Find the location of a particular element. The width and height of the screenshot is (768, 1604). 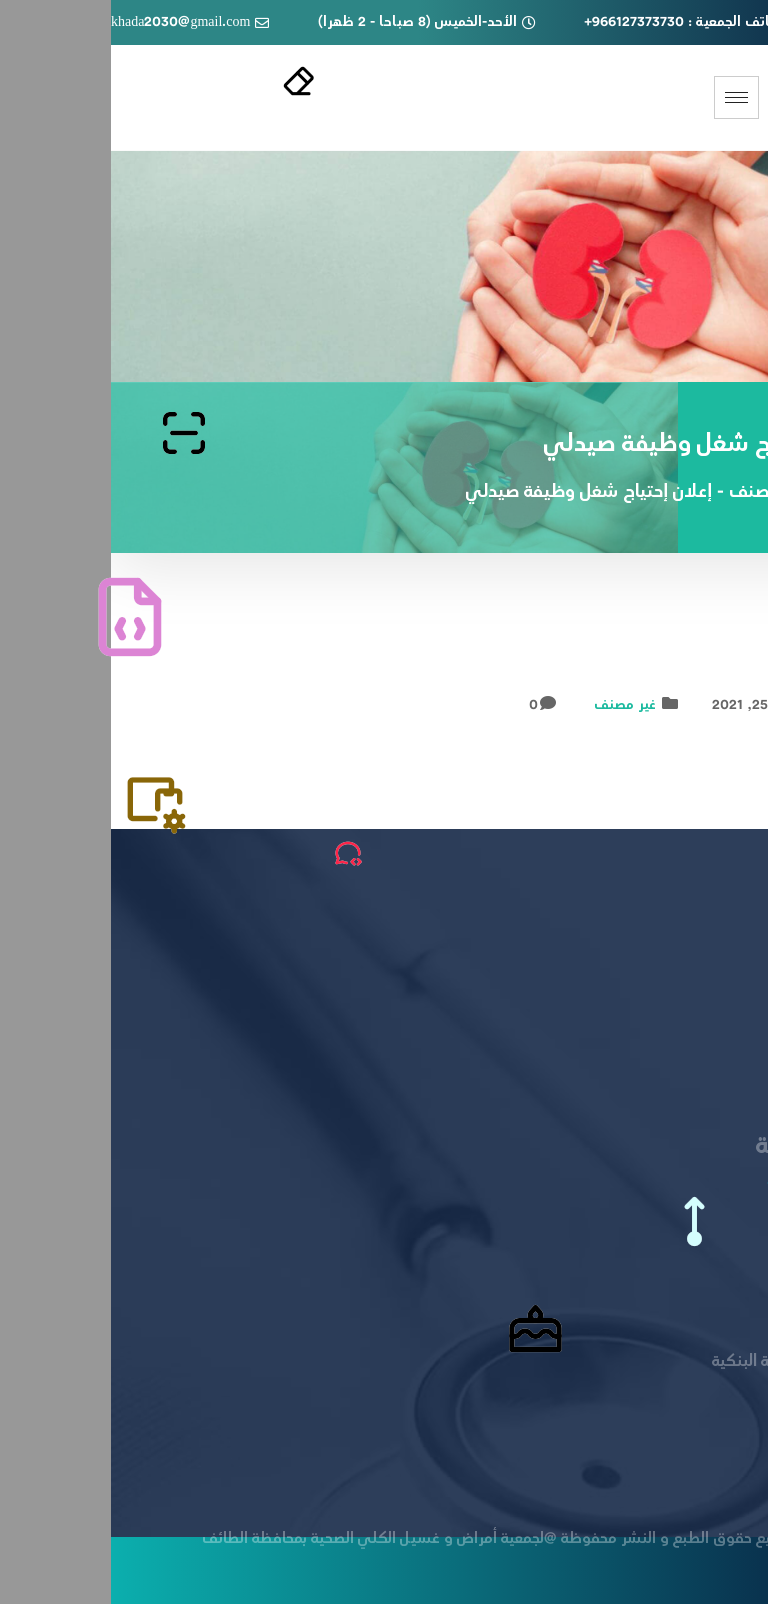

view birthday or celebration reminders is located at coordinates (535, 1328).